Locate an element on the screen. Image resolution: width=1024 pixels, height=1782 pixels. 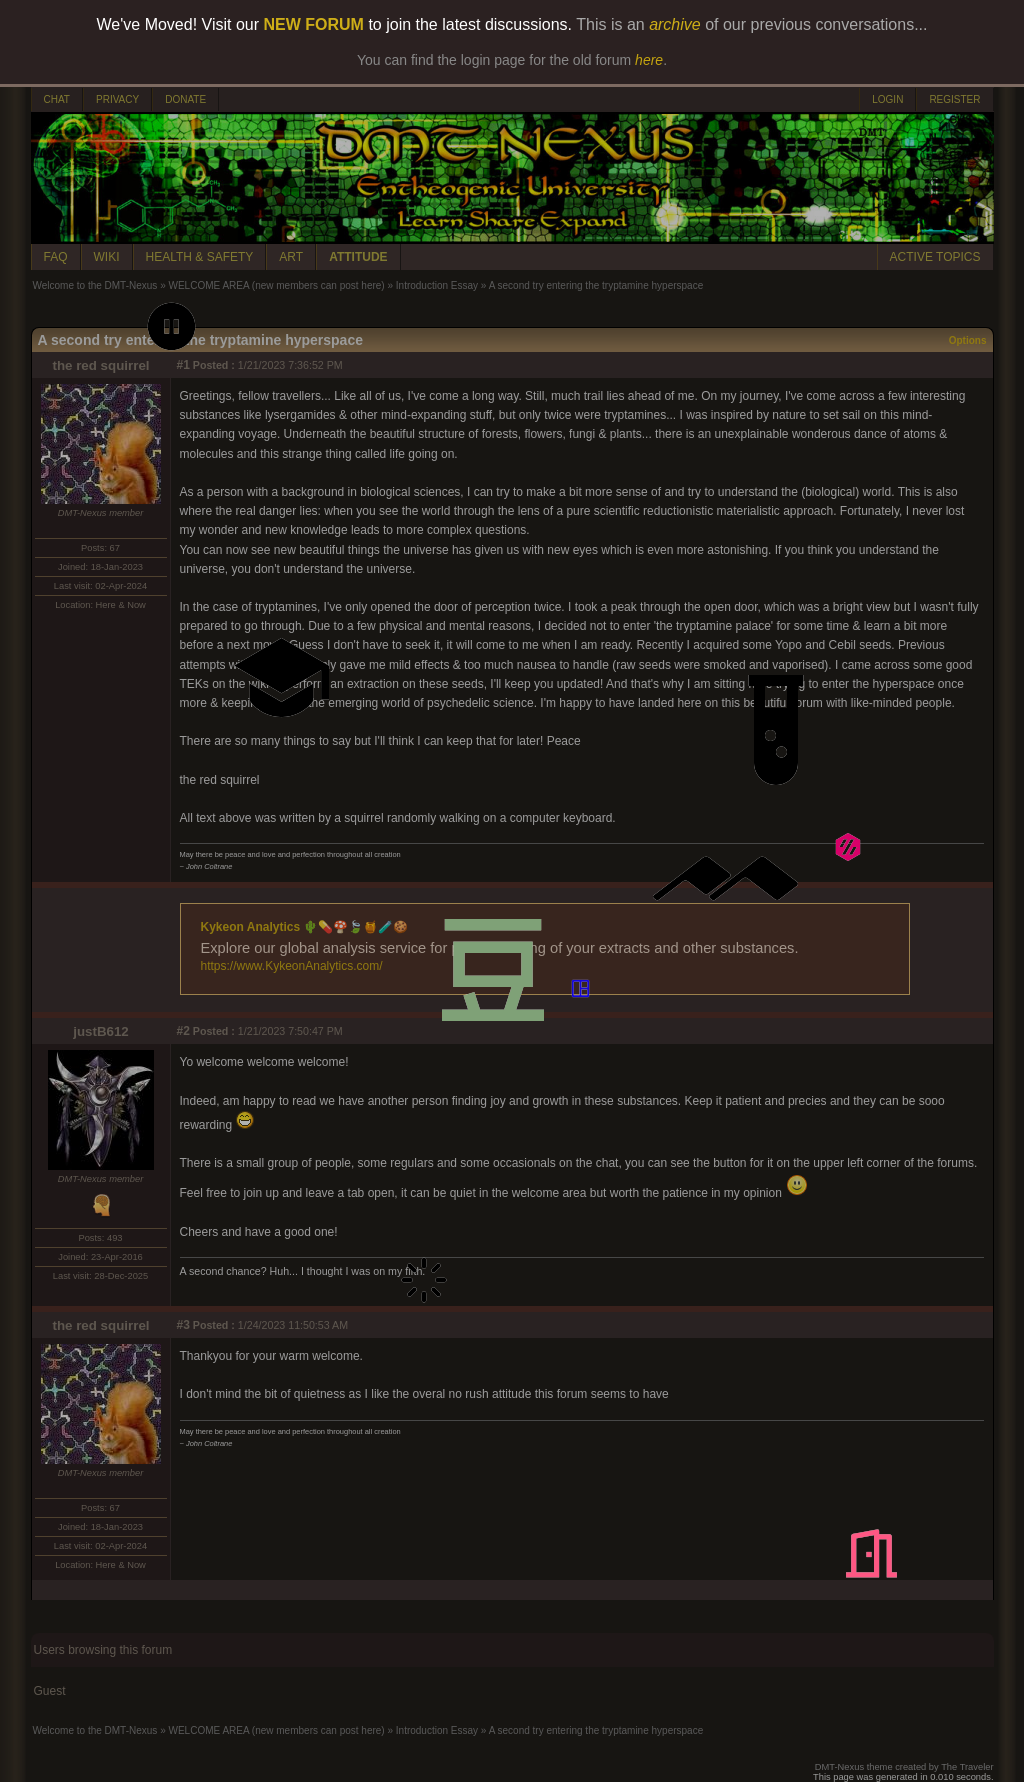
dovecot email server logo is located at coordinates (725, 878).